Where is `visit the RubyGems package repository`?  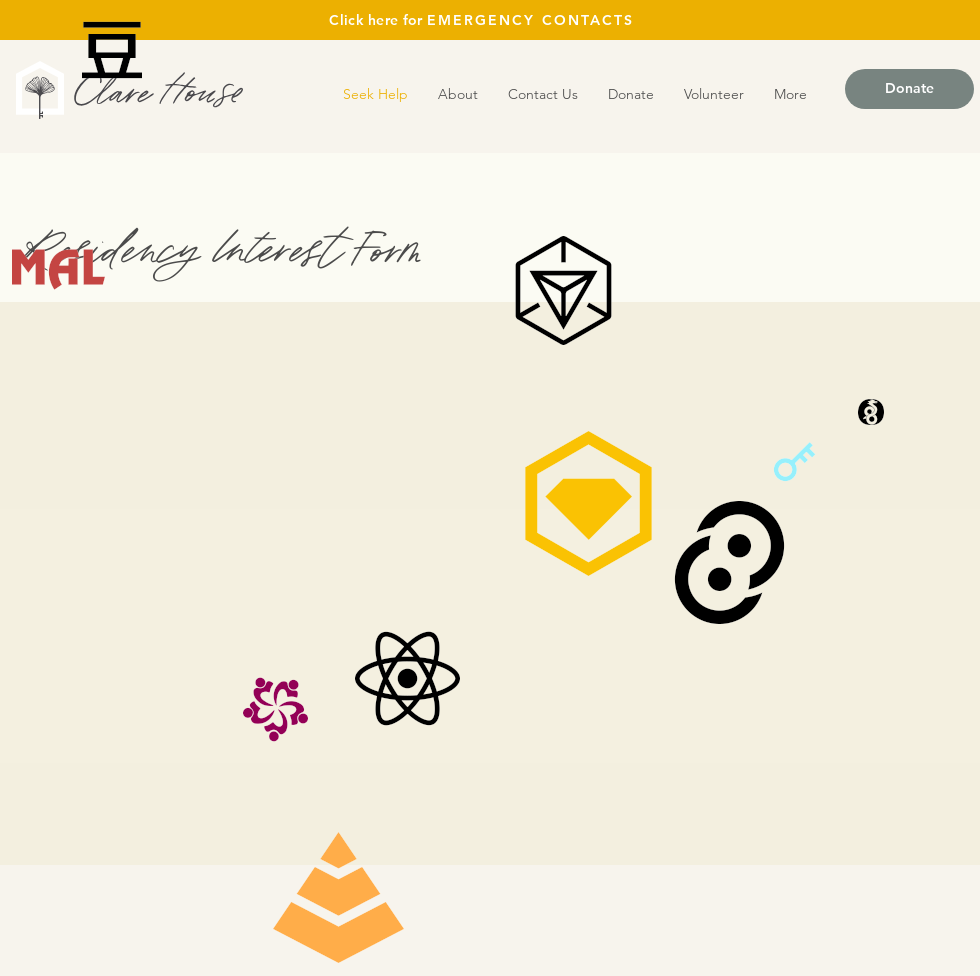 visit the RubyGems package repository is located at coordinates (588, 503).